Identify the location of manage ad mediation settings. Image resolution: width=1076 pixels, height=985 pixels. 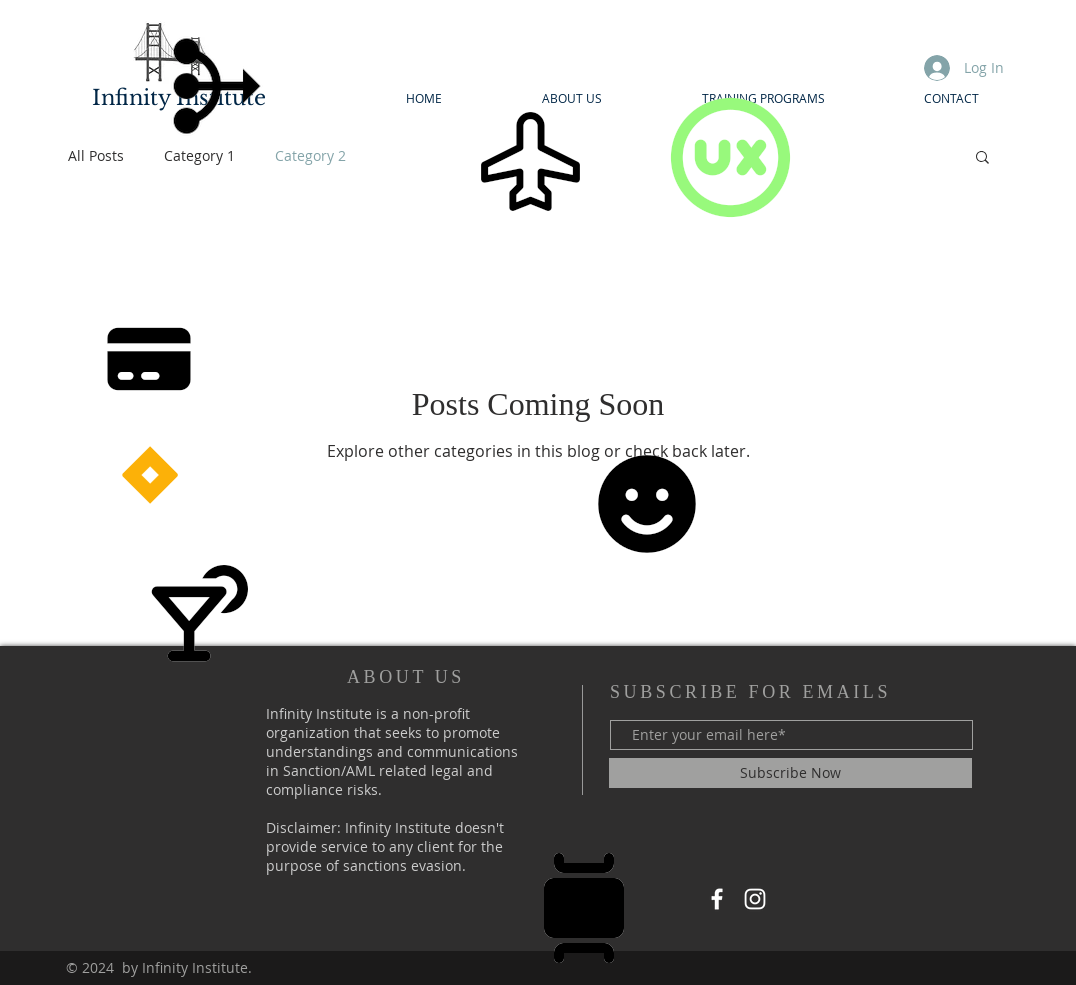
(217, 86).